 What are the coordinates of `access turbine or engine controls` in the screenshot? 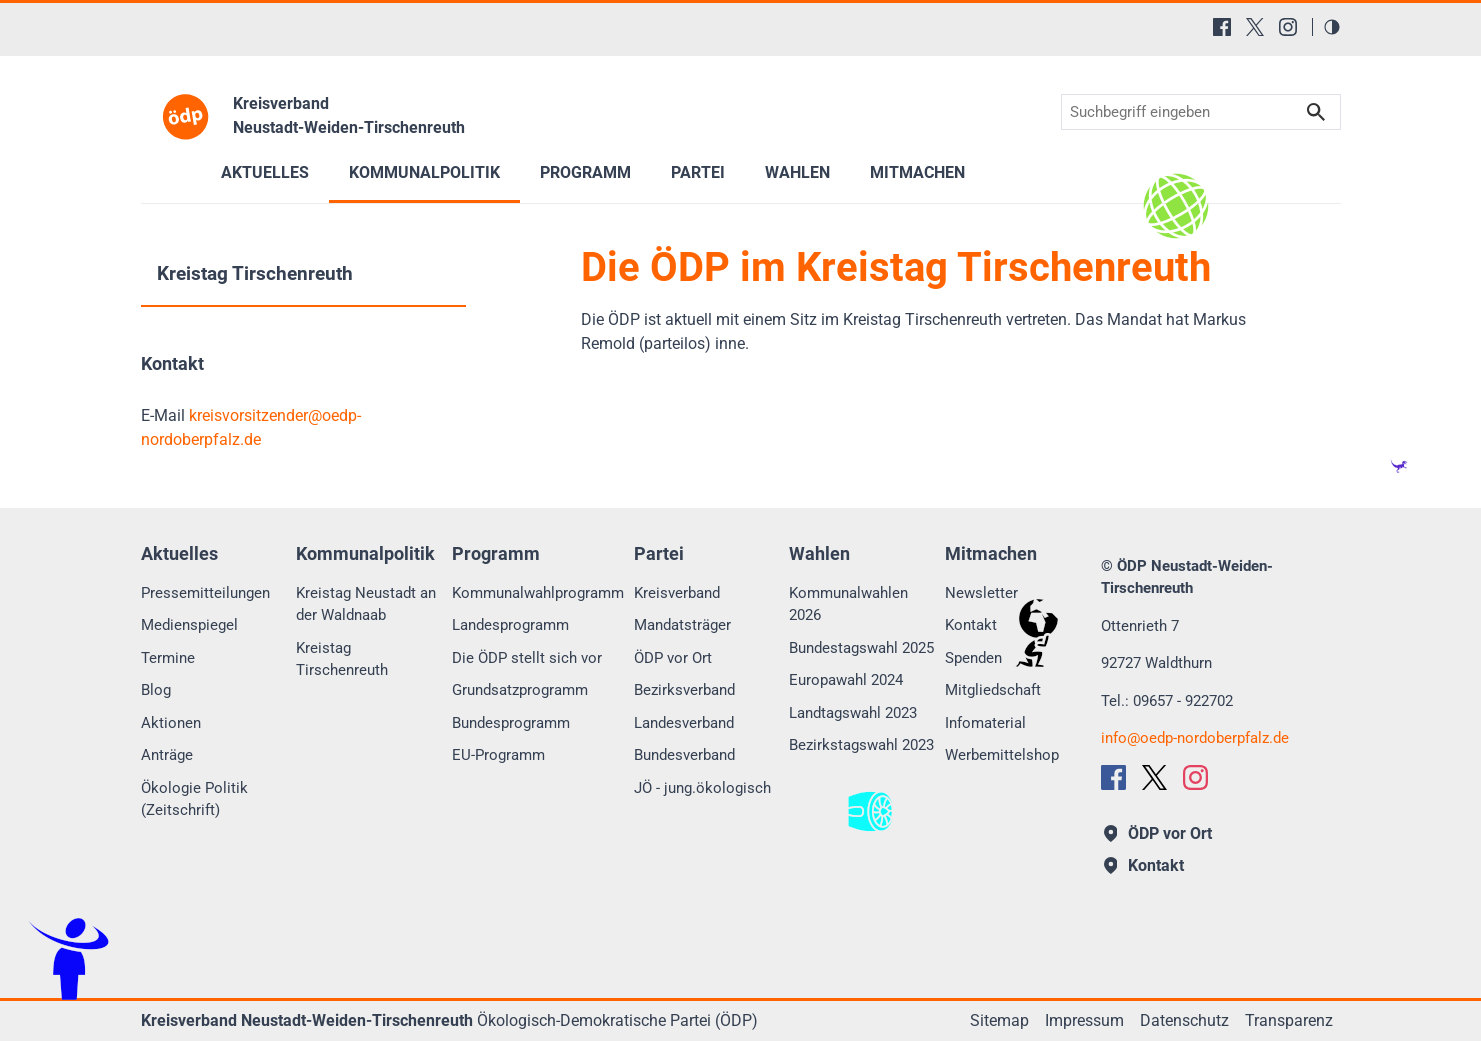 It's located at (870, 811).